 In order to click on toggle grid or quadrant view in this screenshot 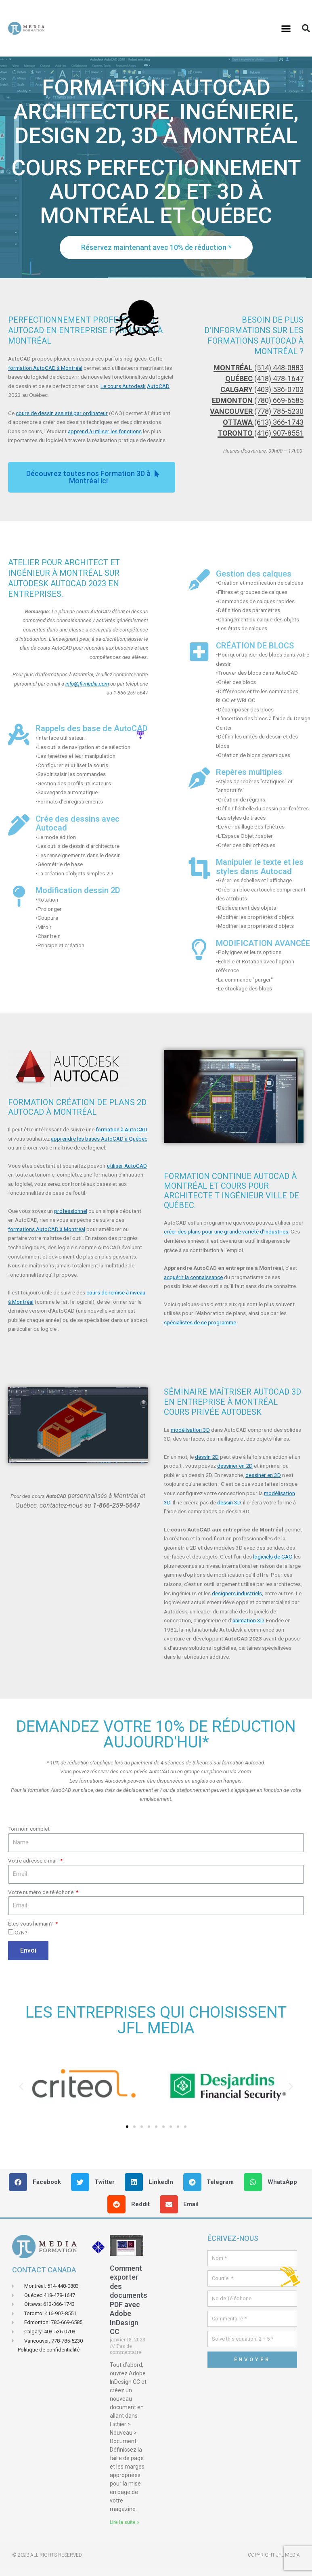, I will do `click(98, 2247)`.